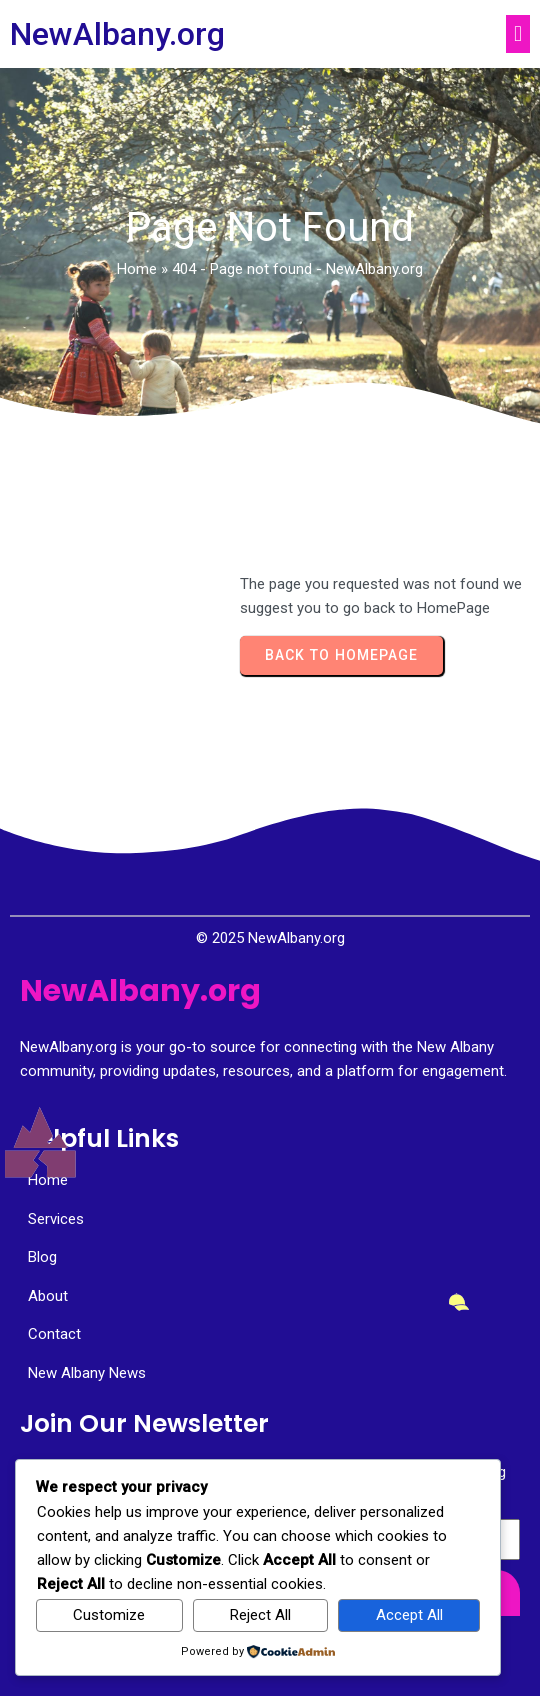 The height and width of the screenshot is (1696, 540). What do you see at coordinates (40, 1142) in the screenshot?
I see `explore valley or mountain terrain` at bounding box center [40, 1142].